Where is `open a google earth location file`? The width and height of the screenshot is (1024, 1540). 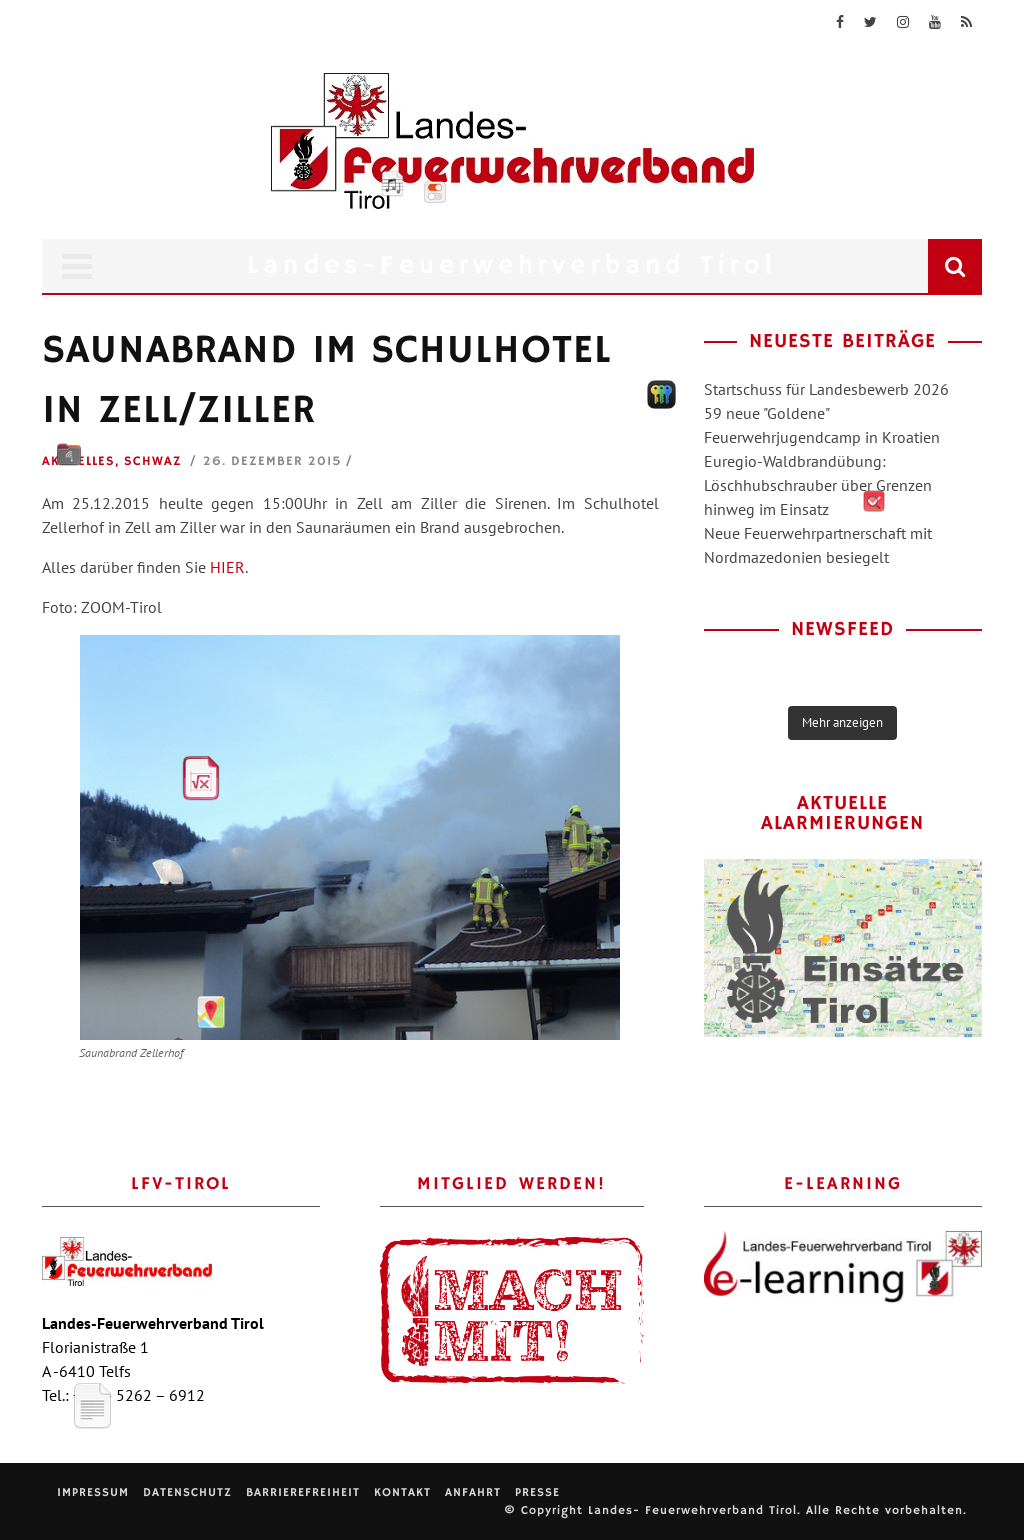
open a google earth location file is located at coordinates (211, 1012).